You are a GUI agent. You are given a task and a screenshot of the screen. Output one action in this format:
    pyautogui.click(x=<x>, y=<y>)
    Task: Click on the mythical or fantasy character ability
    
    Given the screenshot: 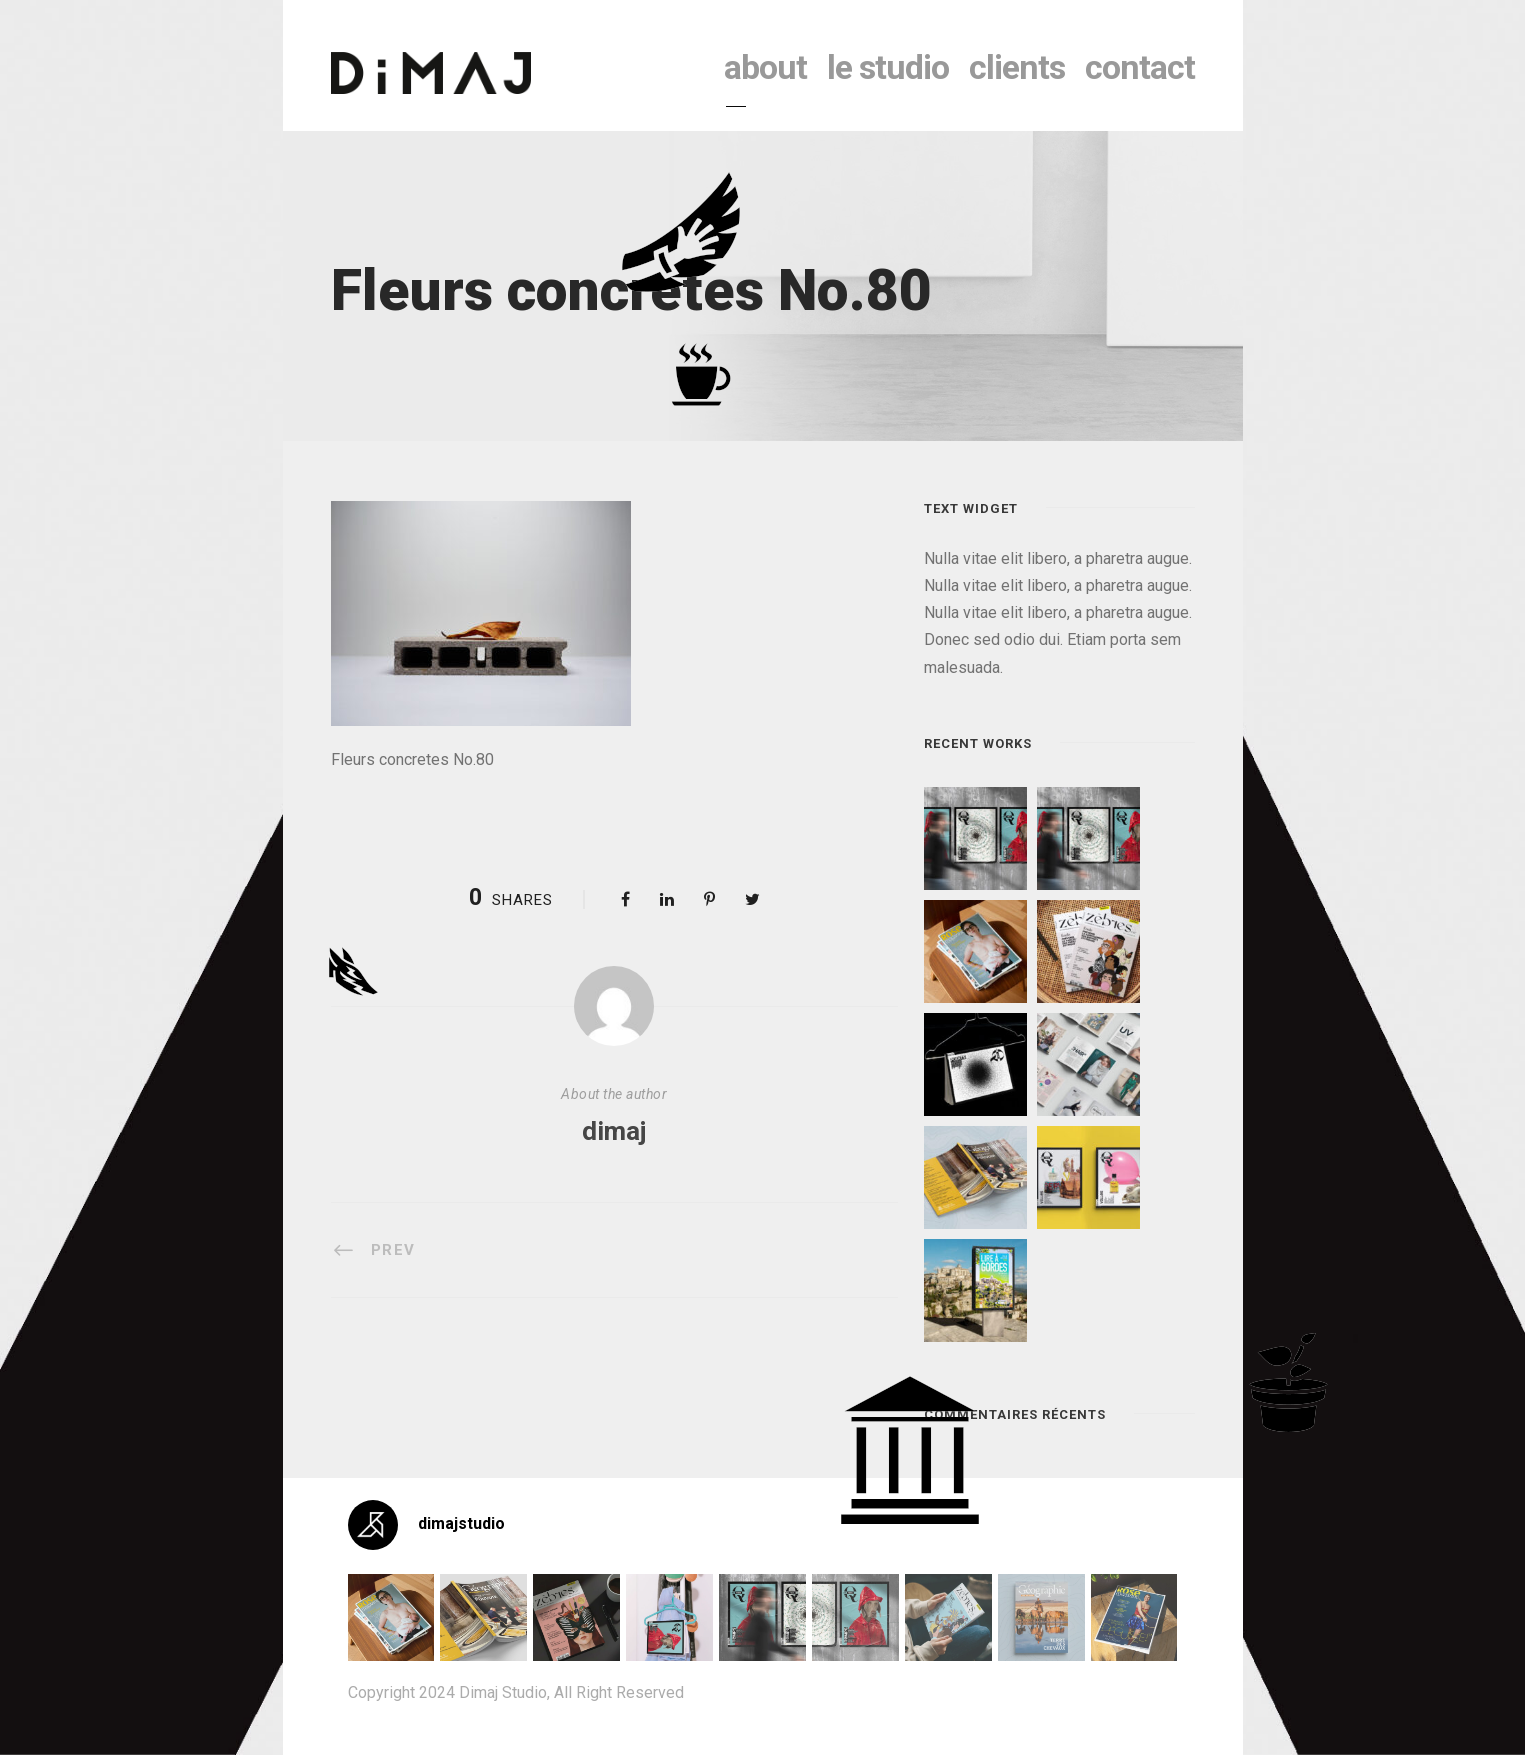 What is the action you would take?
    pyautogui.click(x=681, y=232)
    